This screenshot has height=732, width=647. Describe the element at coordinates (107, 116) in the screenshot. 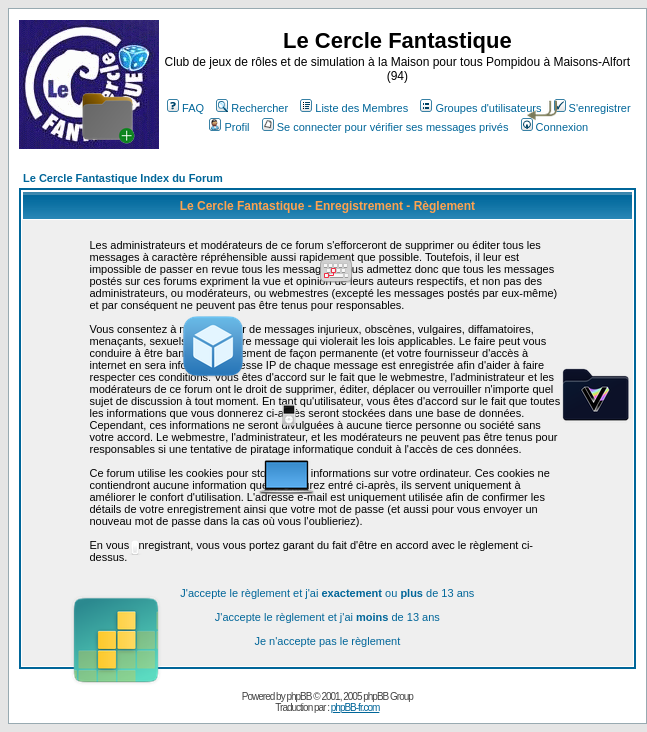

I see `create a new folder` at that location.